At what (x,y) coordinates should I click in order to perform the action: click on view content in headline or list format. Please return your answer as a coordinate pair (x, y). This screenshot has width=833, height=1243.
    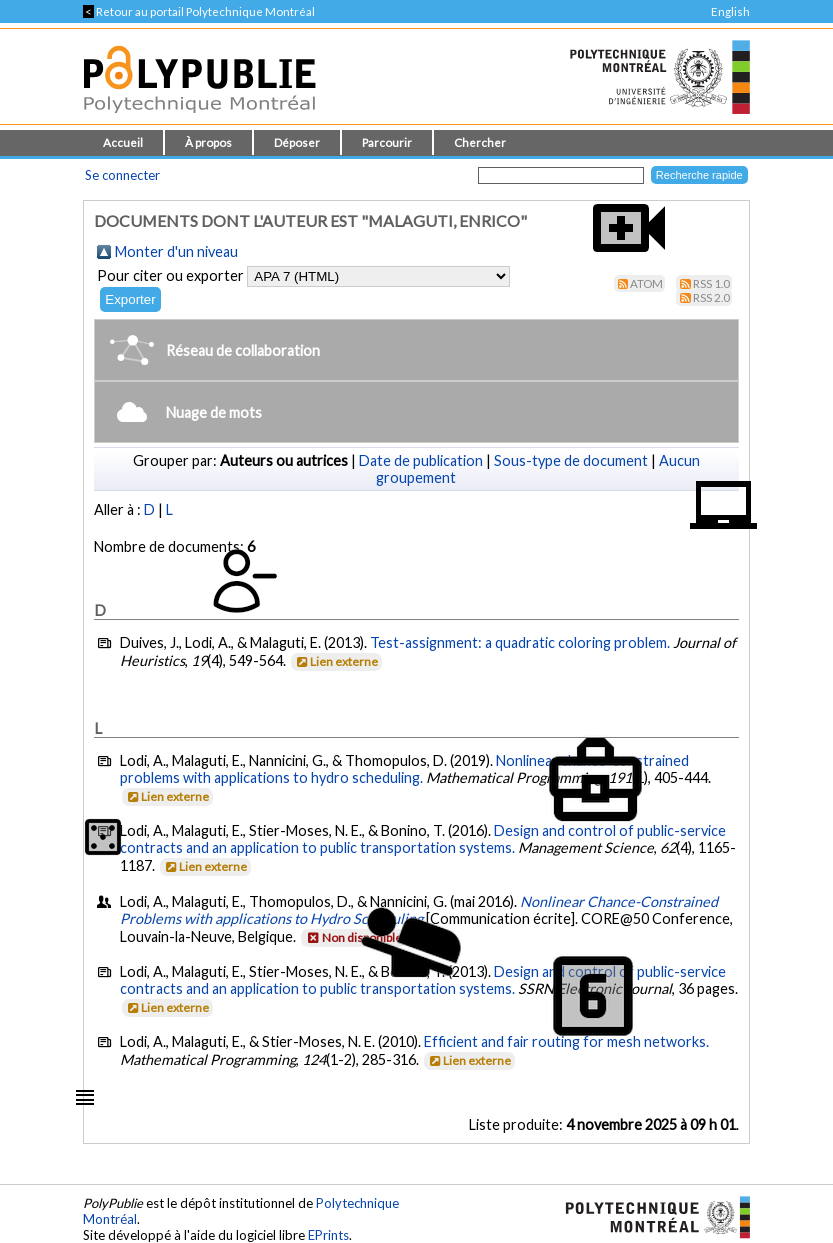
    Looking at the image, I should click on (85, 1097).